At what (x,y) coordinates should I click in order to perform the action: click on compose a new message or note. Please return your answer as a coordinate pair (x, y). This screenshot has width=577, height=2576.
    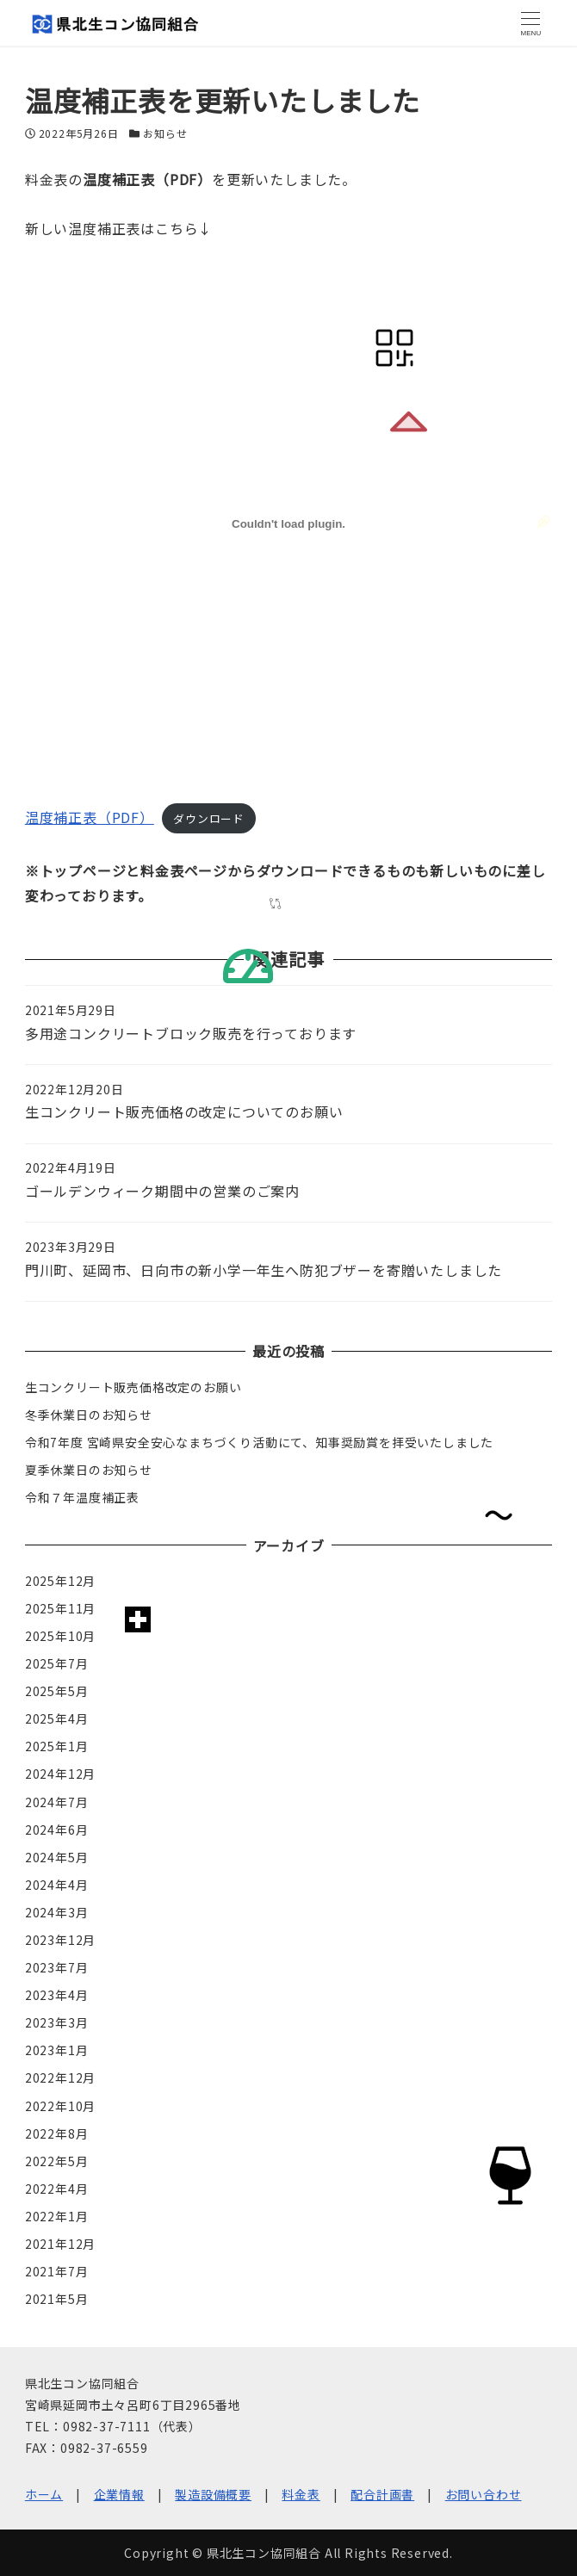
    Looking at the image, I should click on (543, 522).